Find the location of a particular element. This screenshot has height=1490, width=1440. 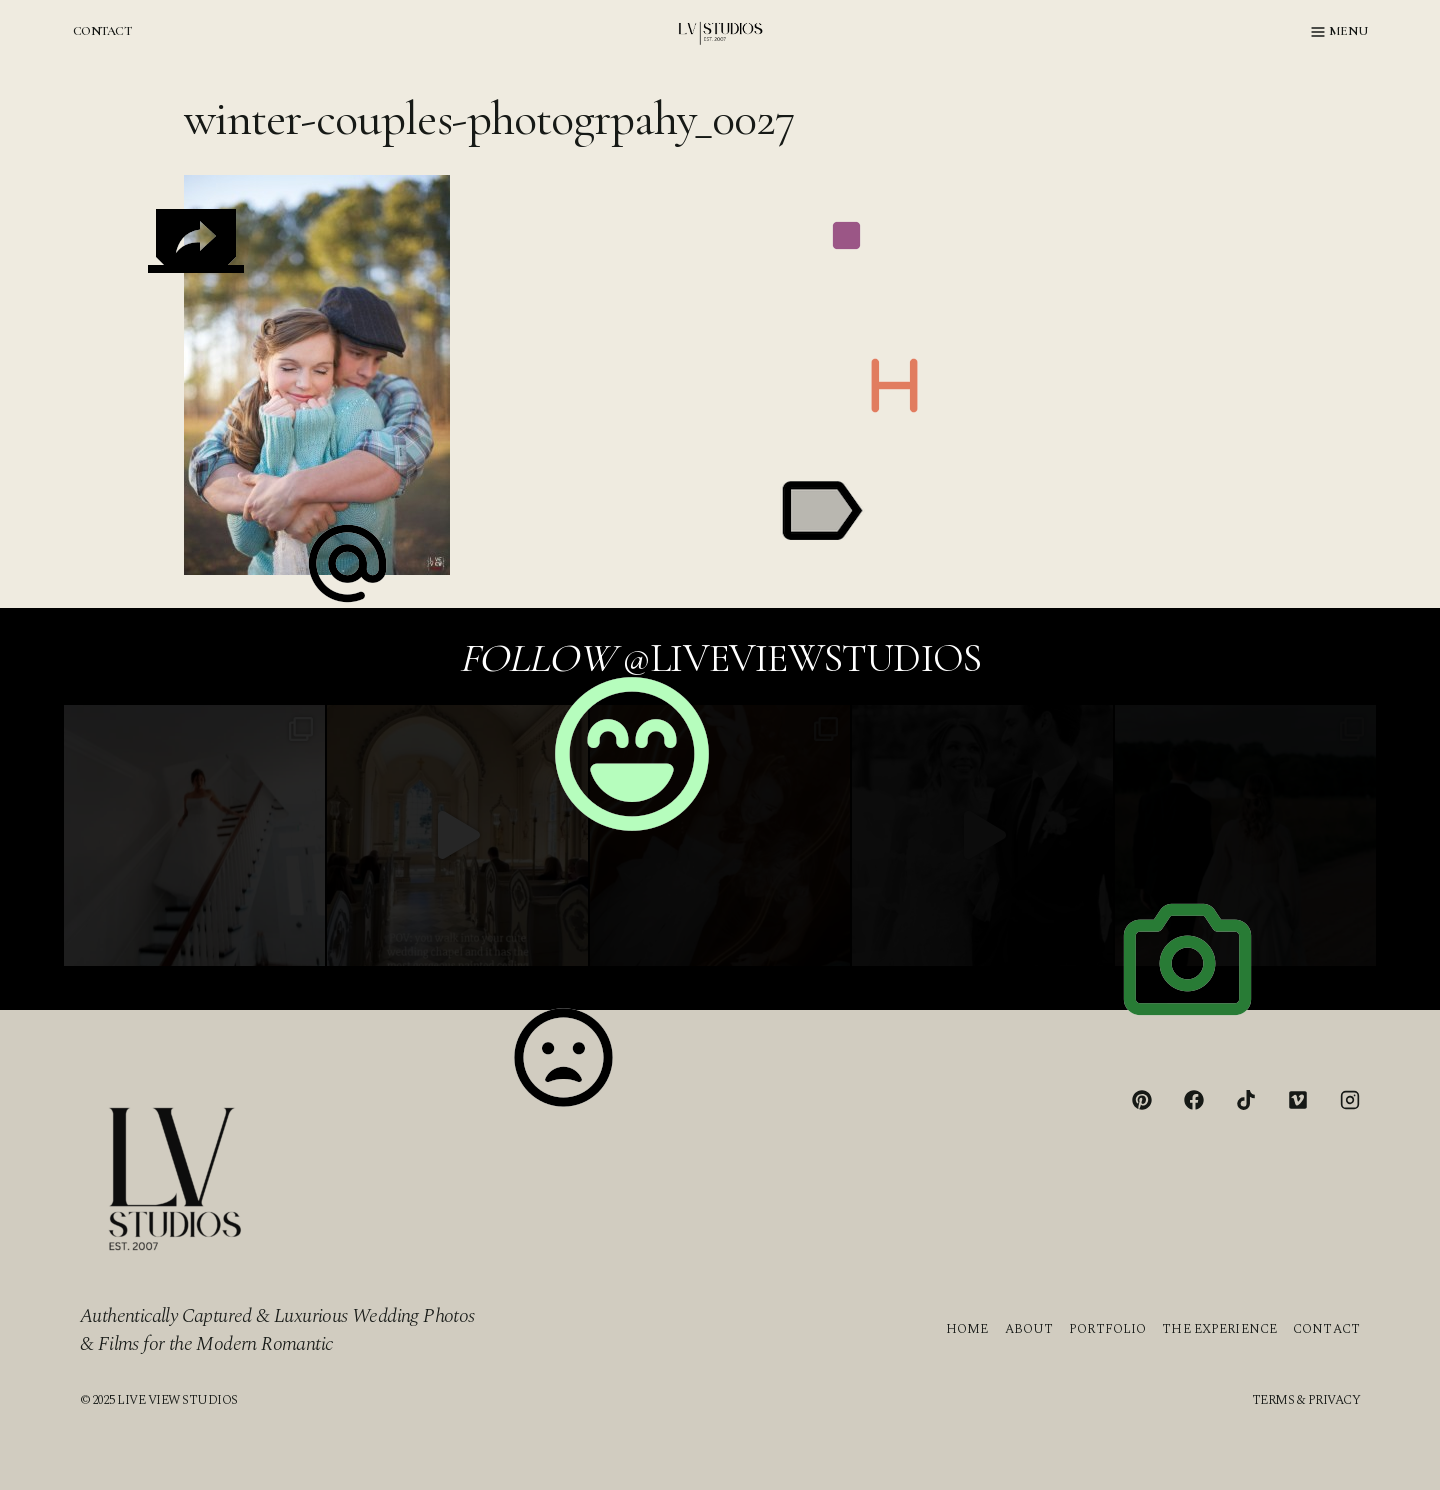

add or edit a label for an item is located at coordinates (820, 510).